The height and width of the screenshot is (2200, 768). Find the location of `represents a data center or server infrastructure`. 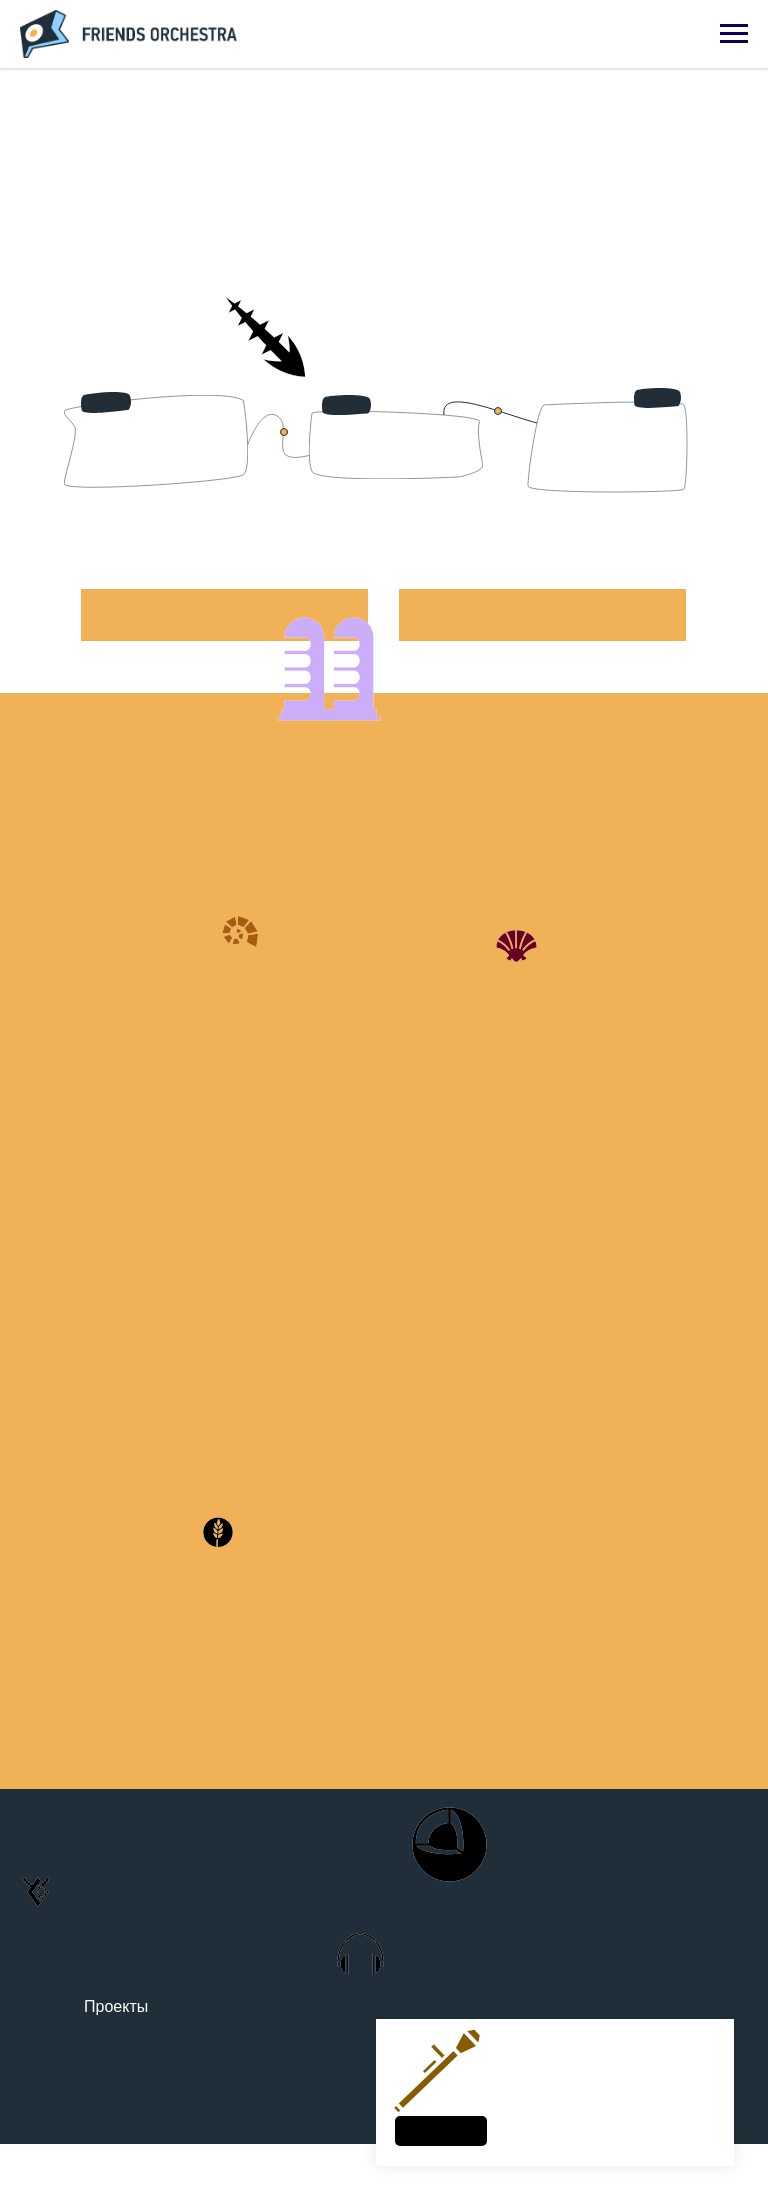

represents a data center or server infrastructure is located at coordinates (329, 669).